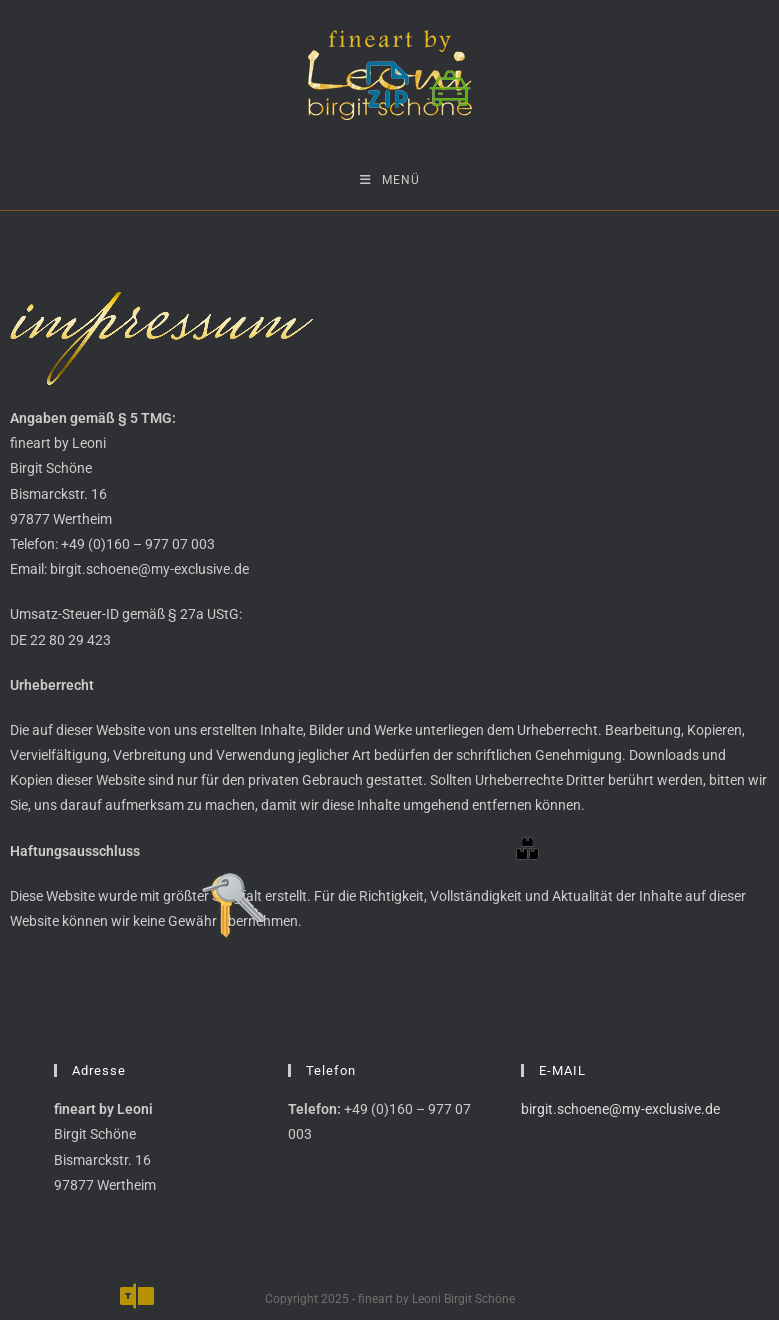 The height and width of the screenshot is (1320, 779). What do you see at coordinates (233, 905) in the screenshot?
I see `access security credentials or passwords` at bounding box center [233, 905].